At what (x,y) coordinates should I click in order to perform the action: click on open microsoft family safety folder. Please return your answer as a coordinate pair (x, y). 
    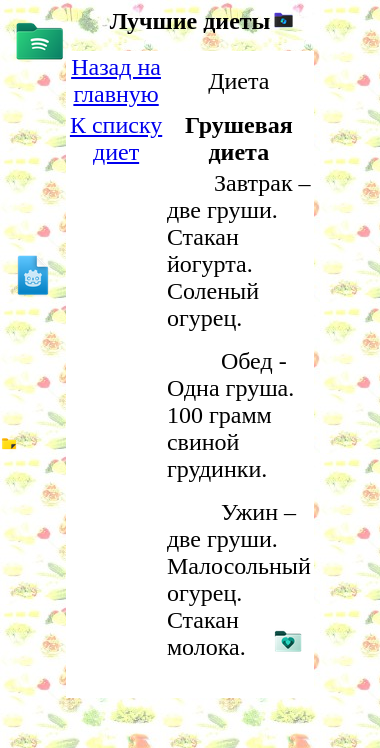
    Looking at the image, I should click on (288, 642).